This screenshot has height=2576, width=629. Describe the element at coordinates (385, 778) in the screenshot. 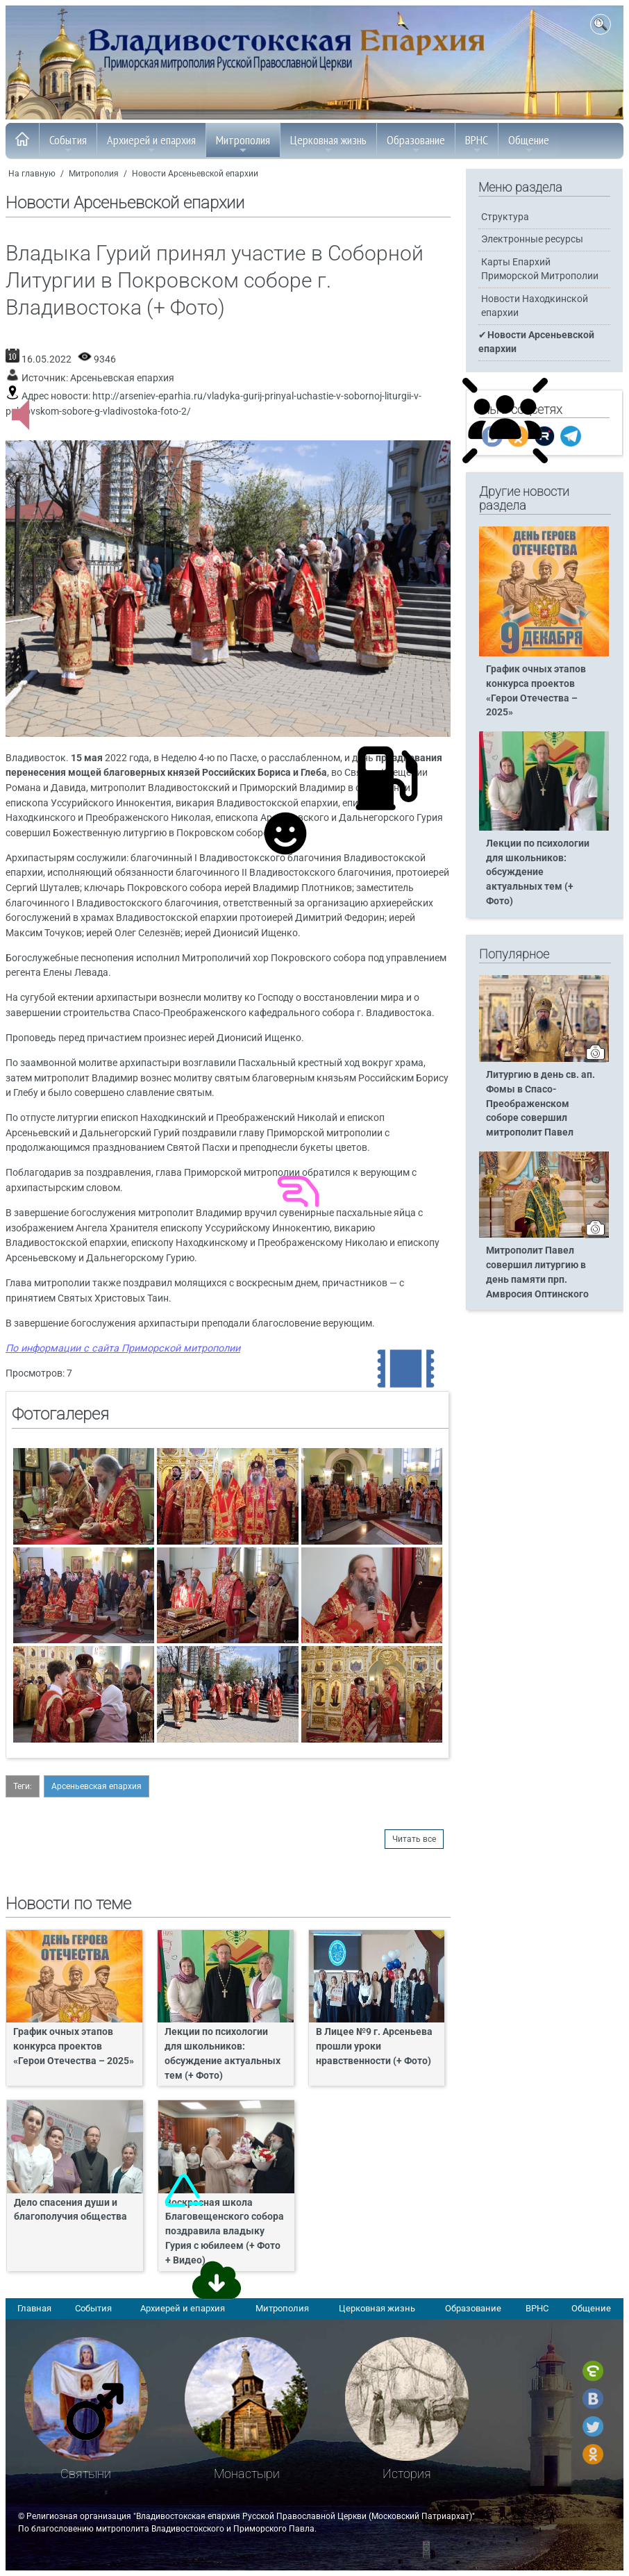

I see `find nearby gas stations` at that location.